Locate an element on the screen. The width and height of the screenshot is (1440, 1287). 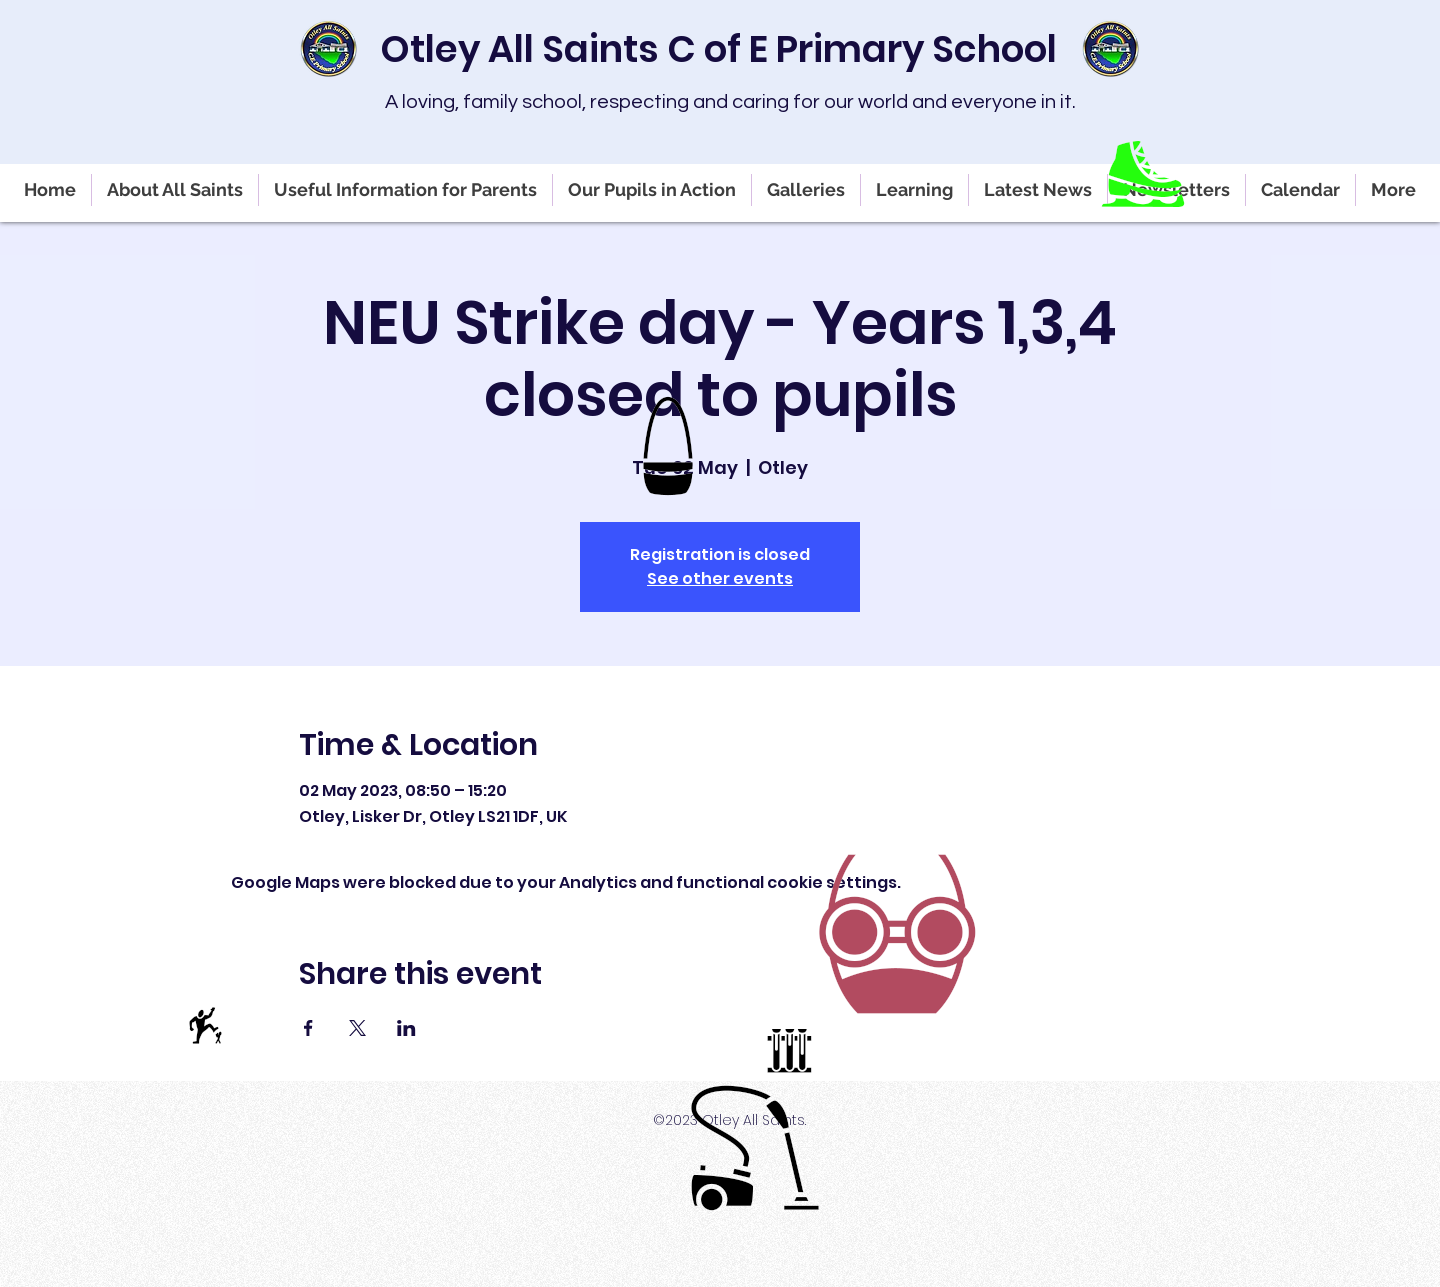
access ice skating activities or sports is located at coordinates (1143, 174).